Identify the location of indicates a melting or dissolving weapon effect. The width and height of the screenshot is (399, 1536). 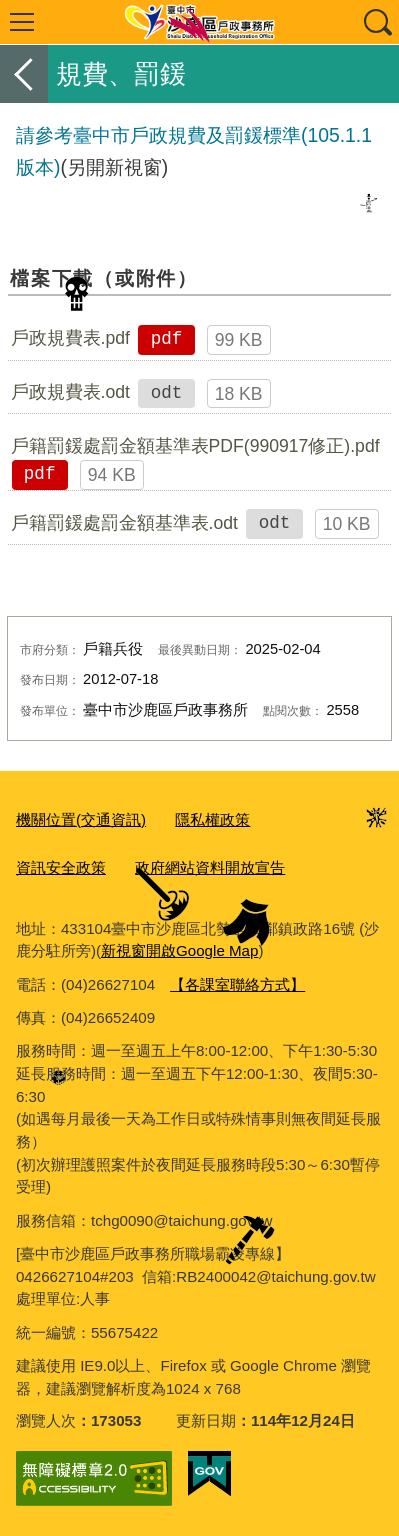
(376, 817).